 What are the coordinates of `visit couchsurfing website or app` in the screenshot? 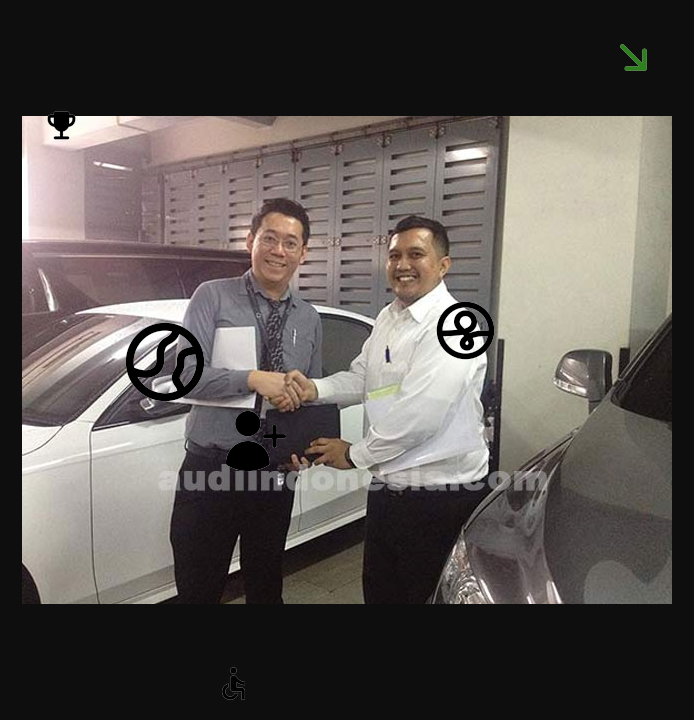 It's located at (465, 330).